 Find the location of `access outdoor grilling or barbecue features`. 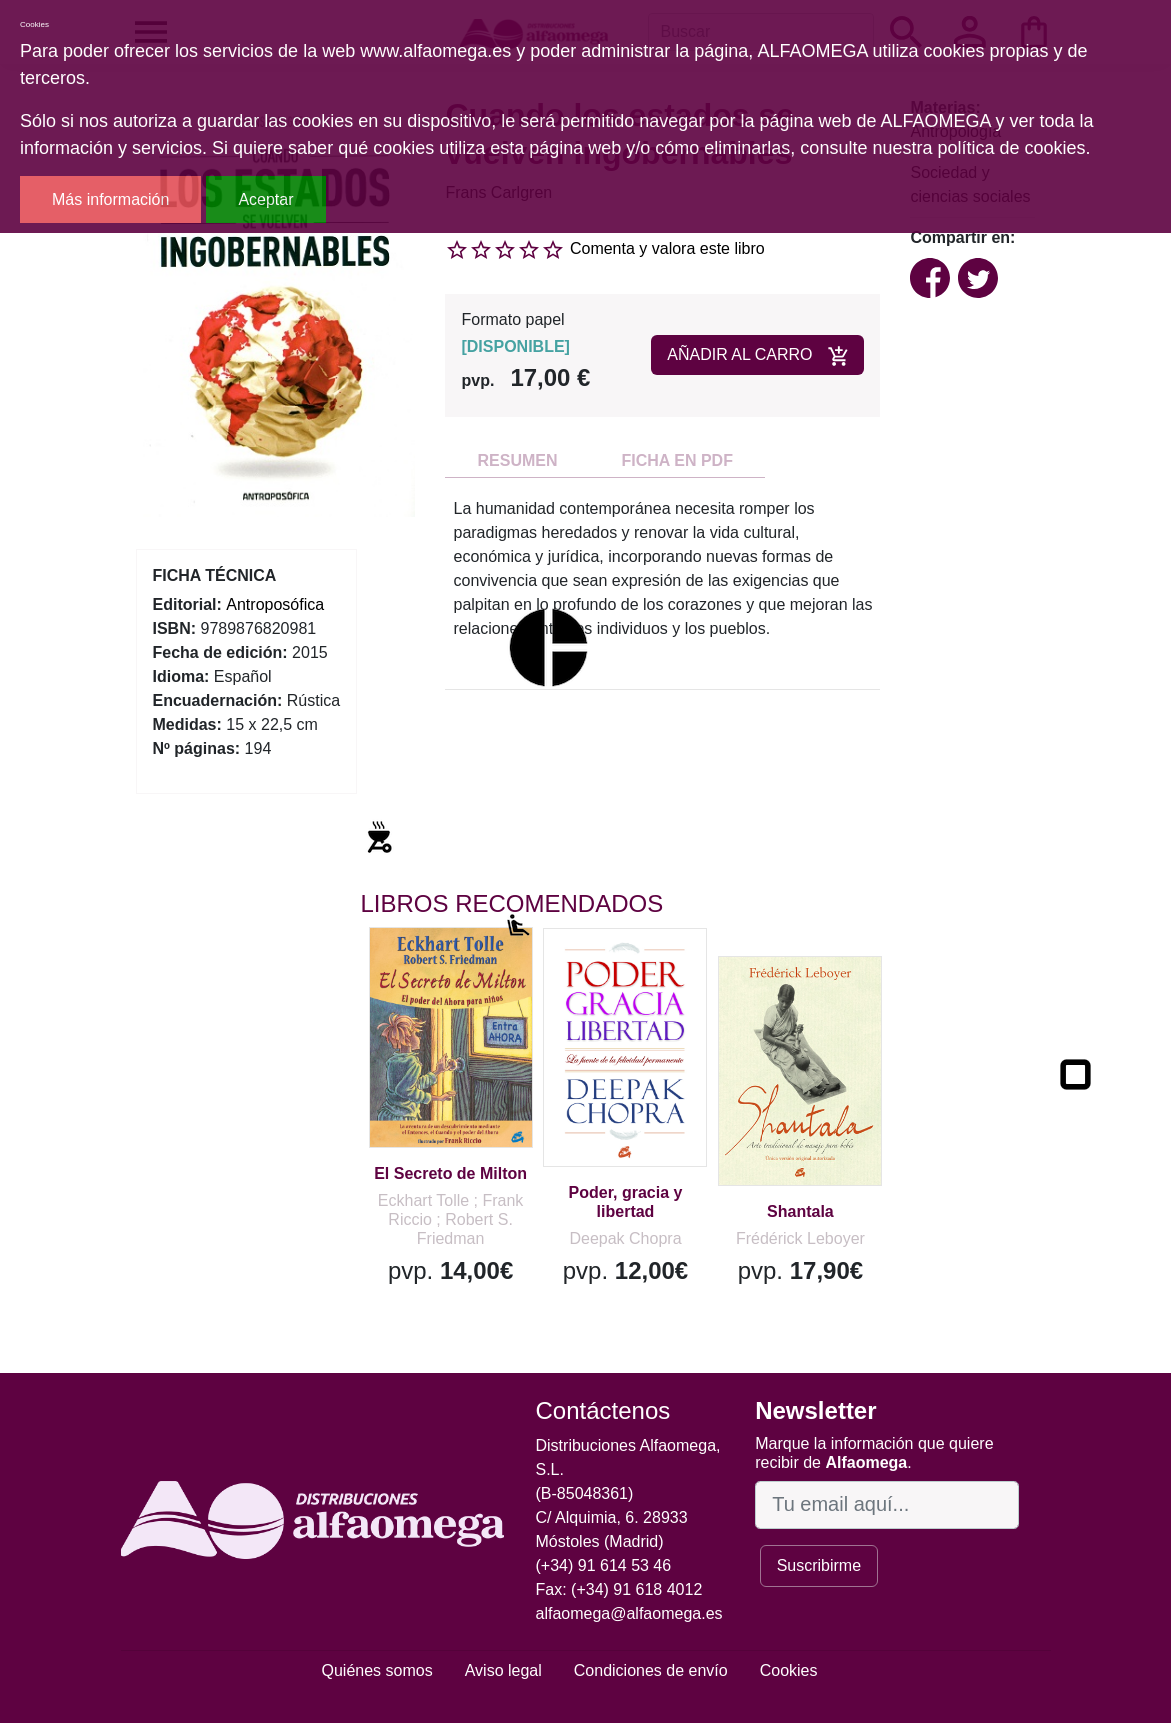

access outdoor grilling or barbecue features is located at coordinates (379, 837).